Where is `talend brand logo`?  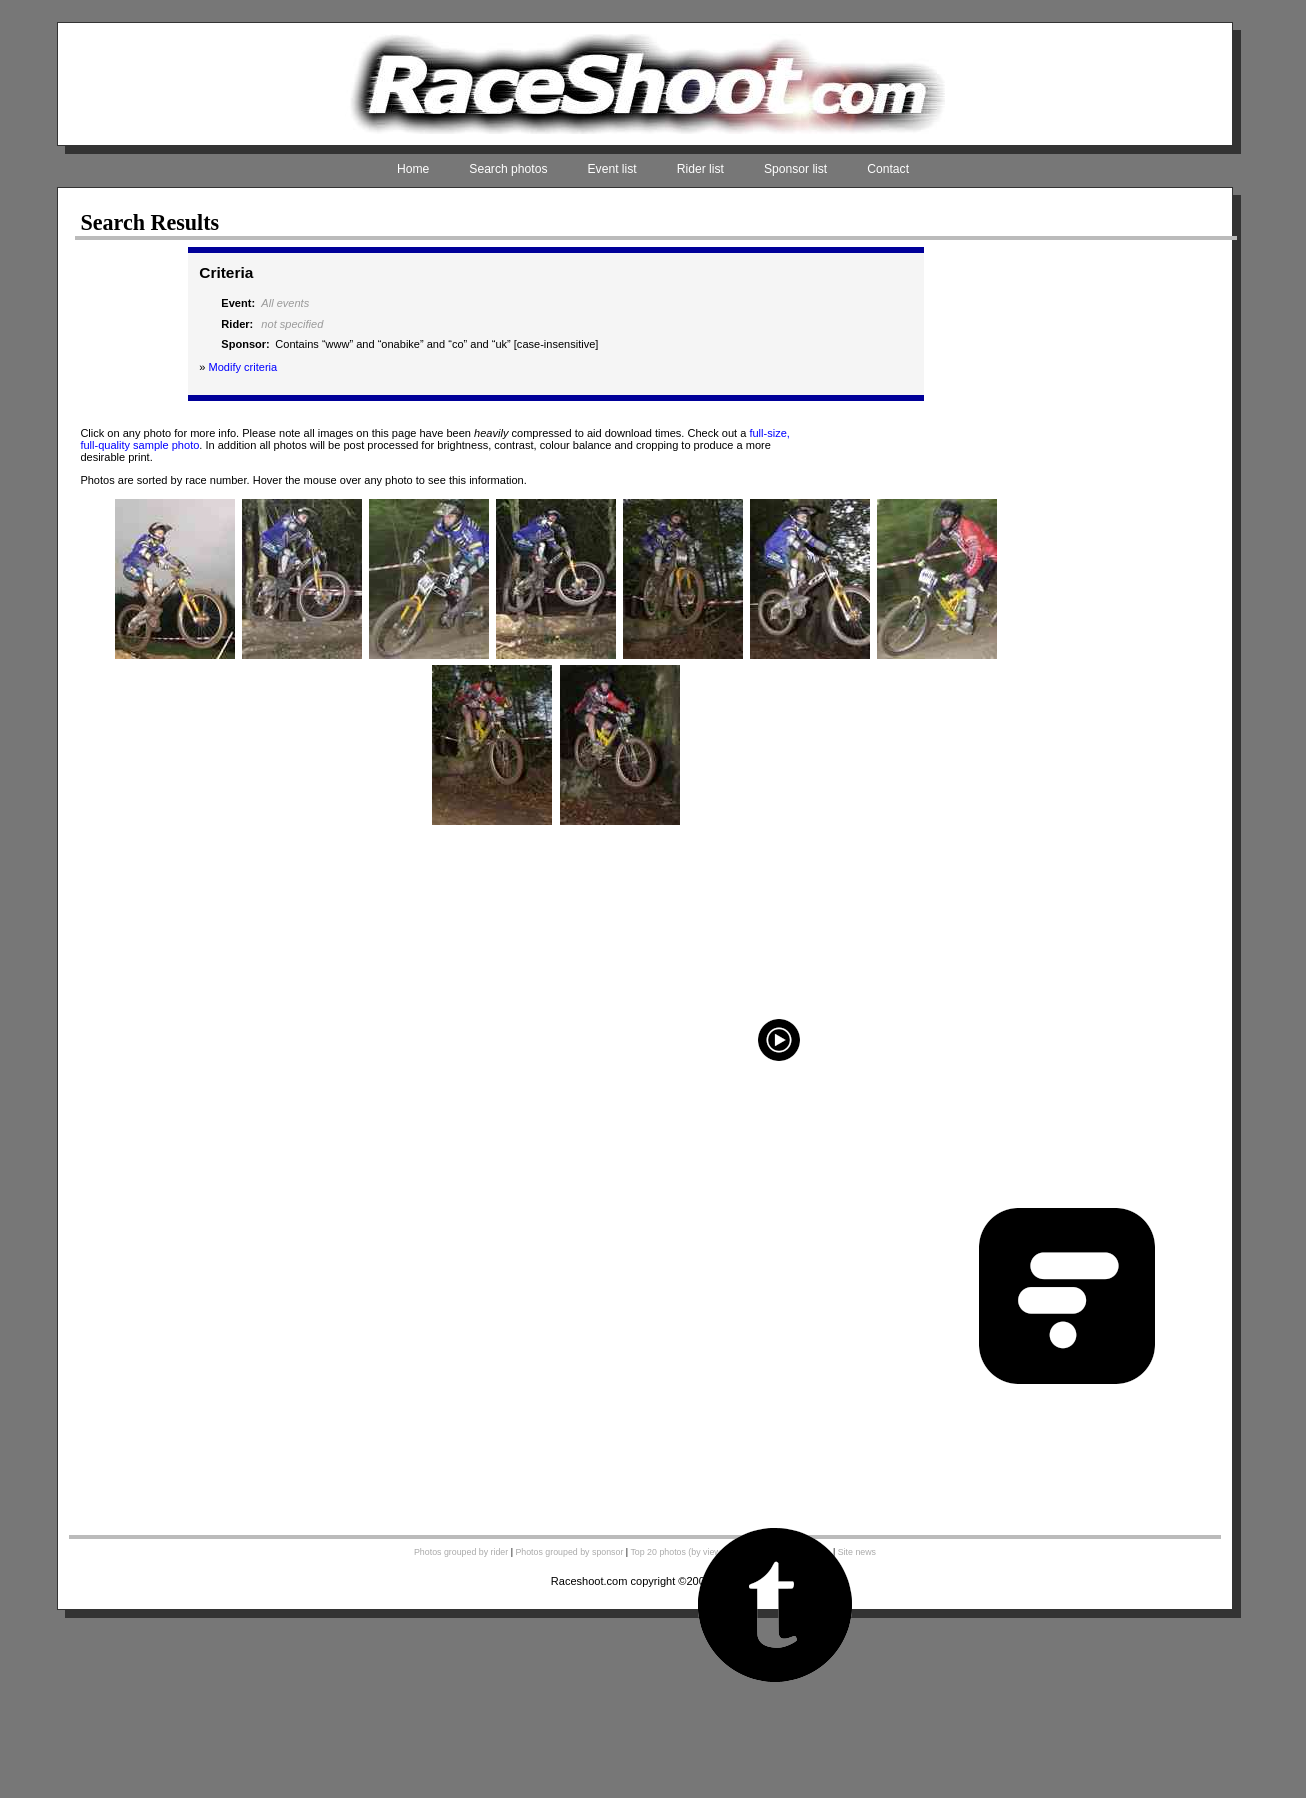
talend brand logo is located at coordinates (775, 1605).